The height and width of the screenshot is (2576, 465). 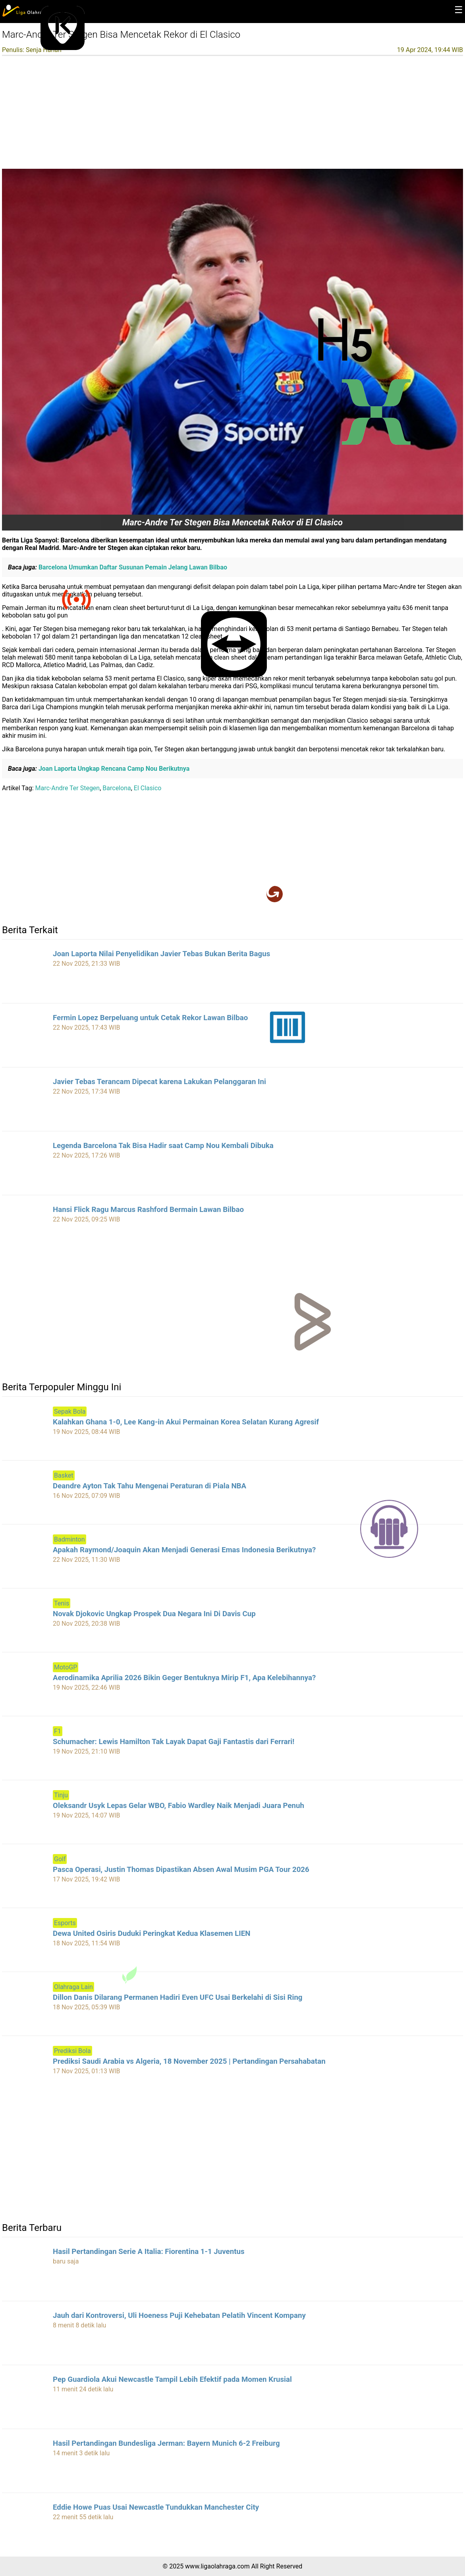 What do you see at coordinates (62, 28) in the screenshot?
I see `open the klook travel booking app` at bounding box center [62, 28].